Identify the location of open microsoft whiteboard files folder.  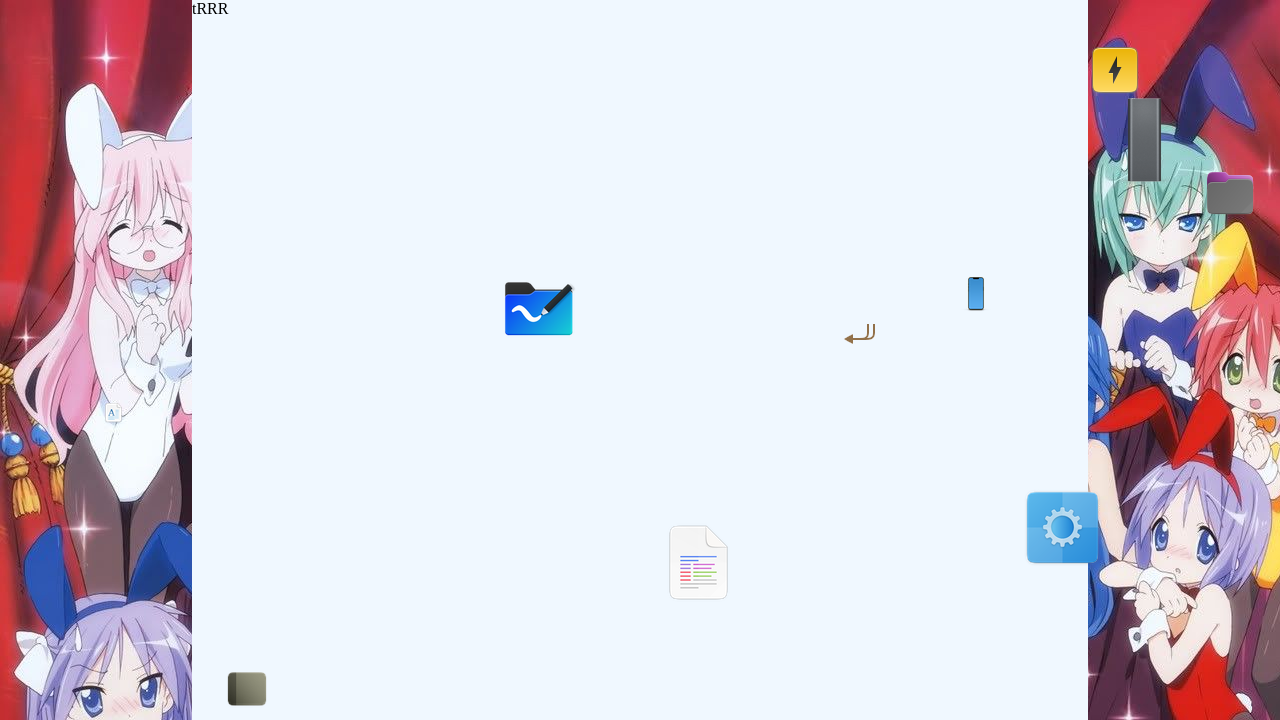
(538, 310).